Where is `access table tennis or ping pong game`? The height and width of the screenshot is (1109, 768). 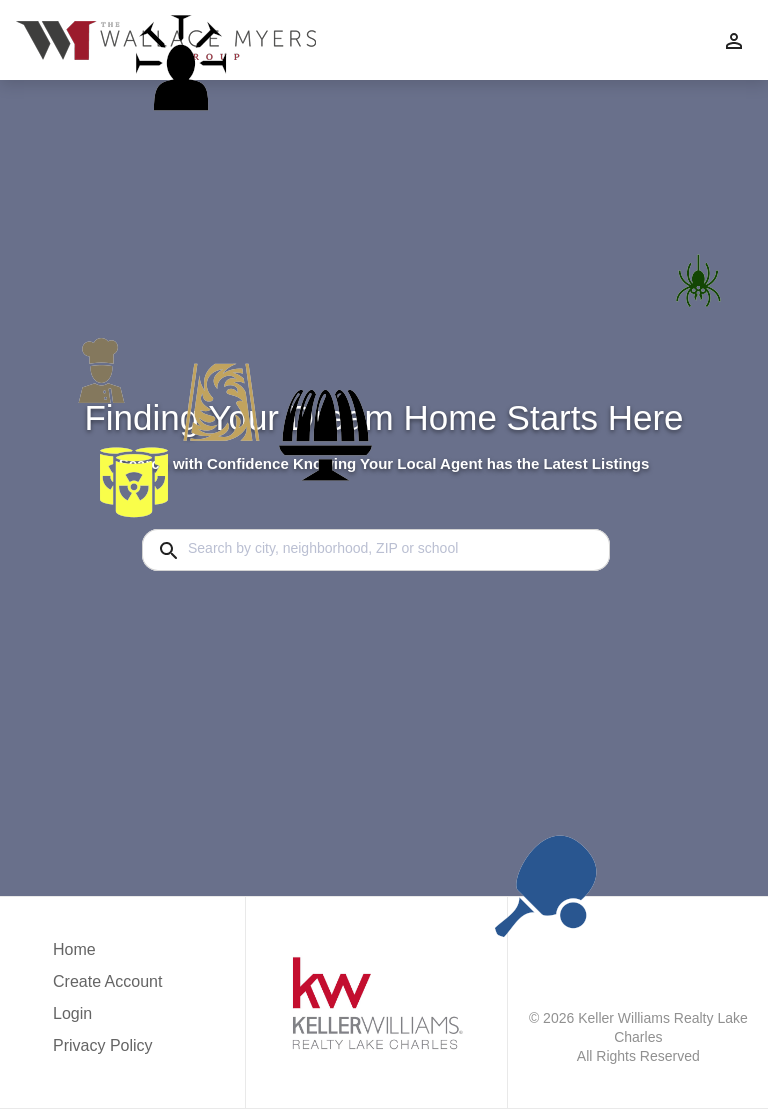 access table tennis or ping pong game is located at coordinates (545, 886).